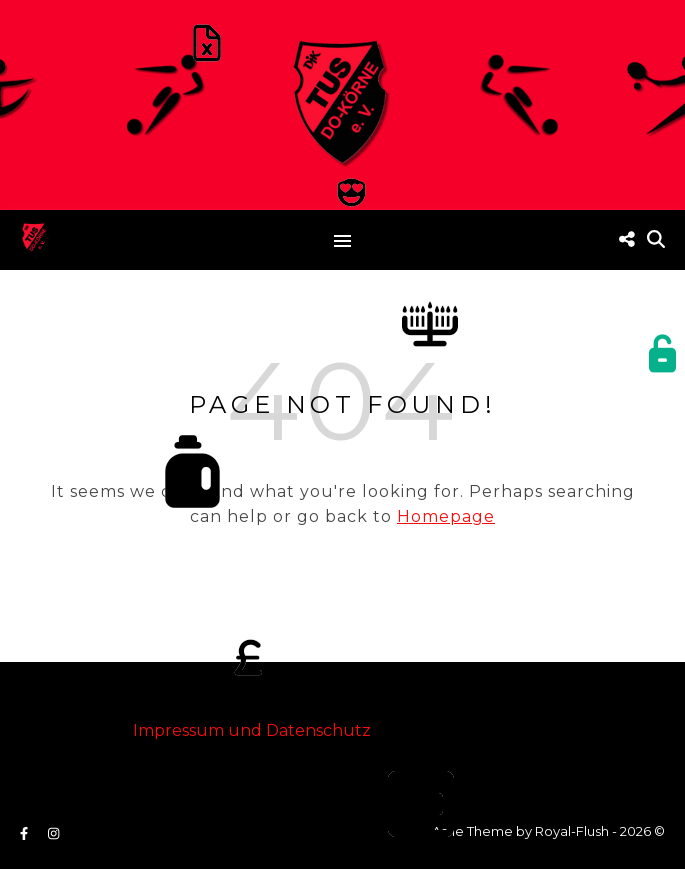  What do you see at coordinates (207, 43) in the screenshot?
I see `open or view an excel spreadsheet` at bounding box center [207, 43].